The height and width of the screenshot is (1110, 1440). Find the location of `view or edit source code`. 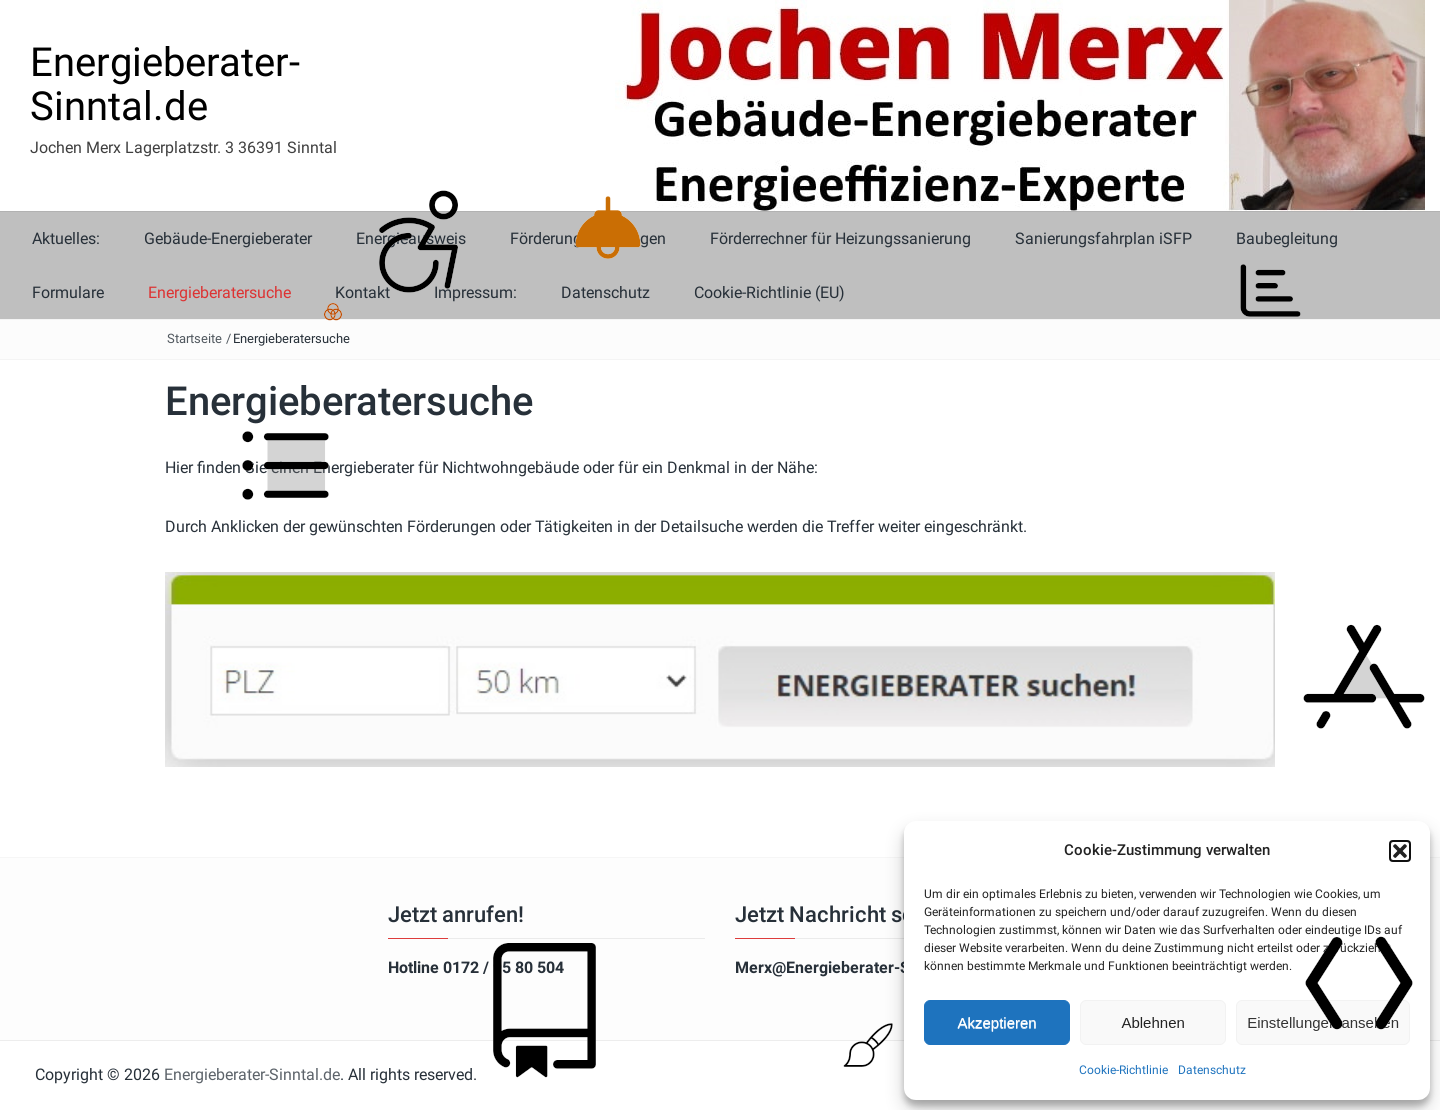

view or edit source code is located at coordinates (1359, 983).